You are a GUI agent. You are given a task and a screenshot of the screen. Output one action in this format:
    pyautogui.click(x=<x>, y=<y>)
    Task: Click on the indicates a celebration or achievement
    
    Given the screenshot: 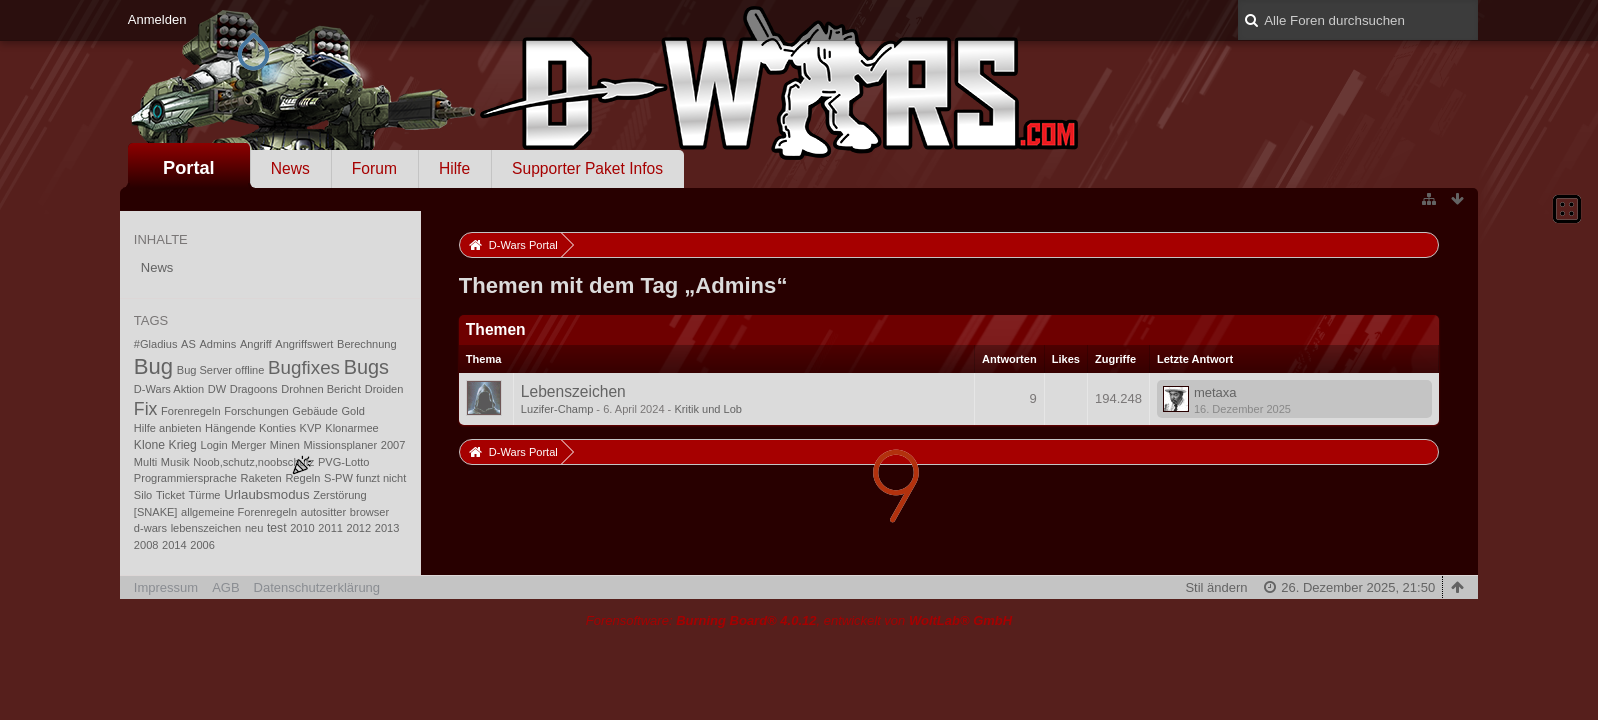 What is the action you would take?
    pyautogui.click(x=301, y=466)
    